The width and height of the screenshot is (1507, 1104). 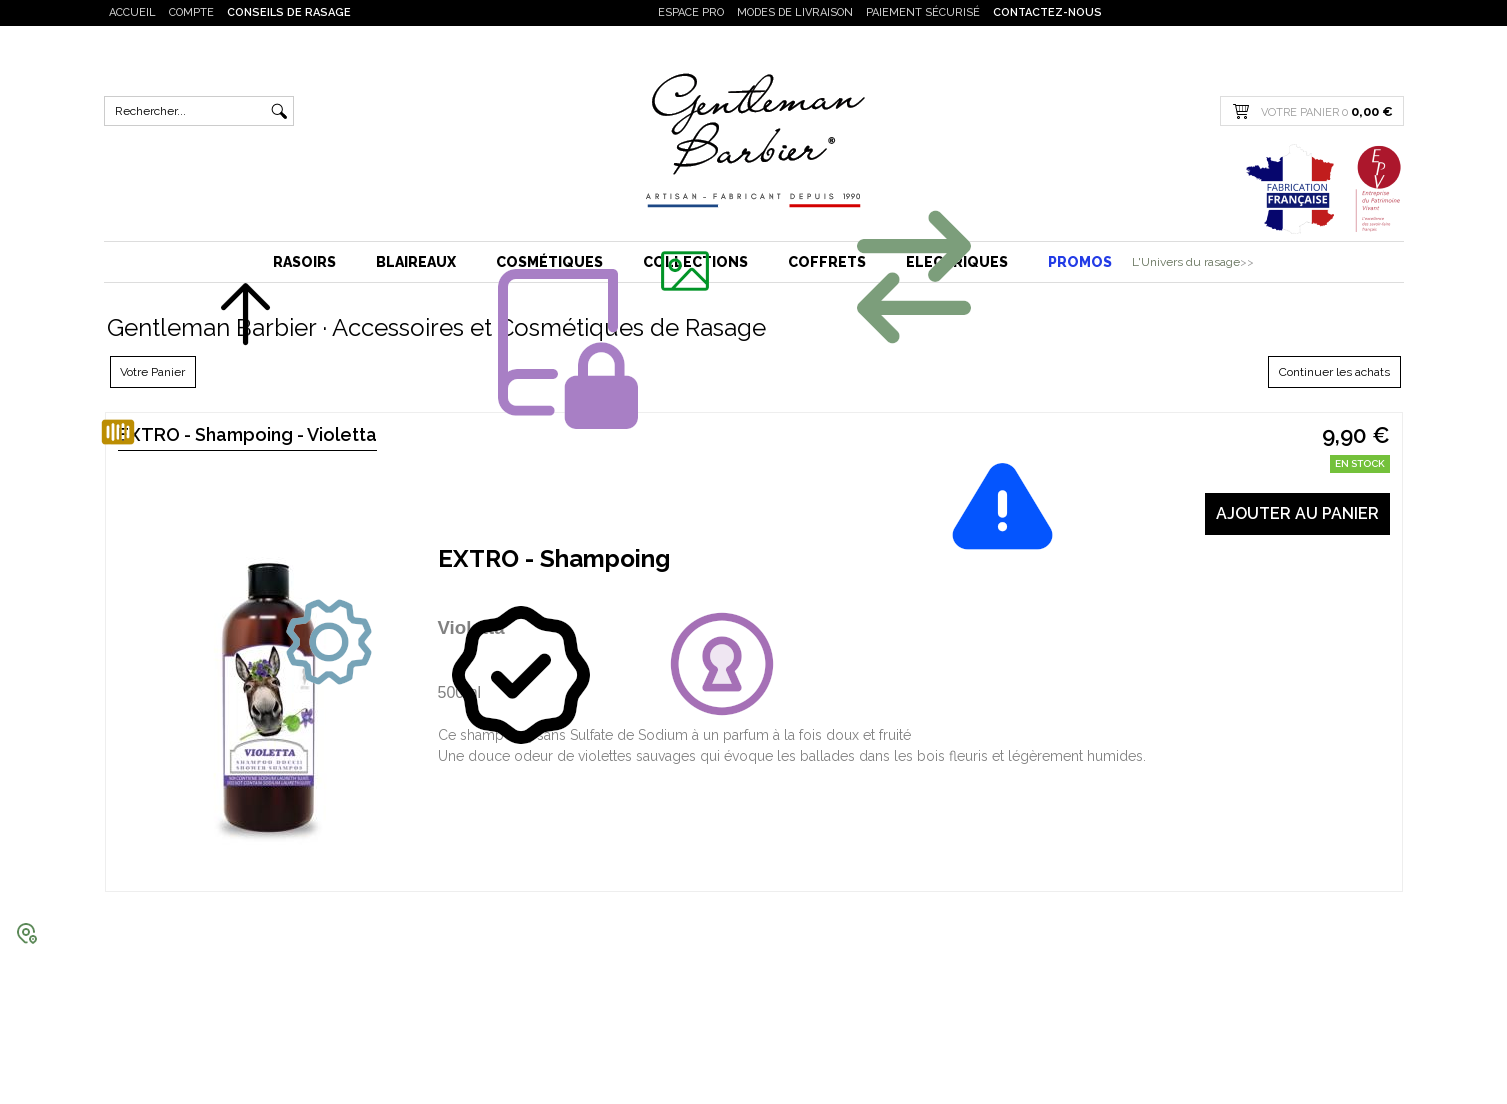 What do you see at coordinates (329, 642) in the screenshot?
I see `open settings` at bounding box center [329, 642].